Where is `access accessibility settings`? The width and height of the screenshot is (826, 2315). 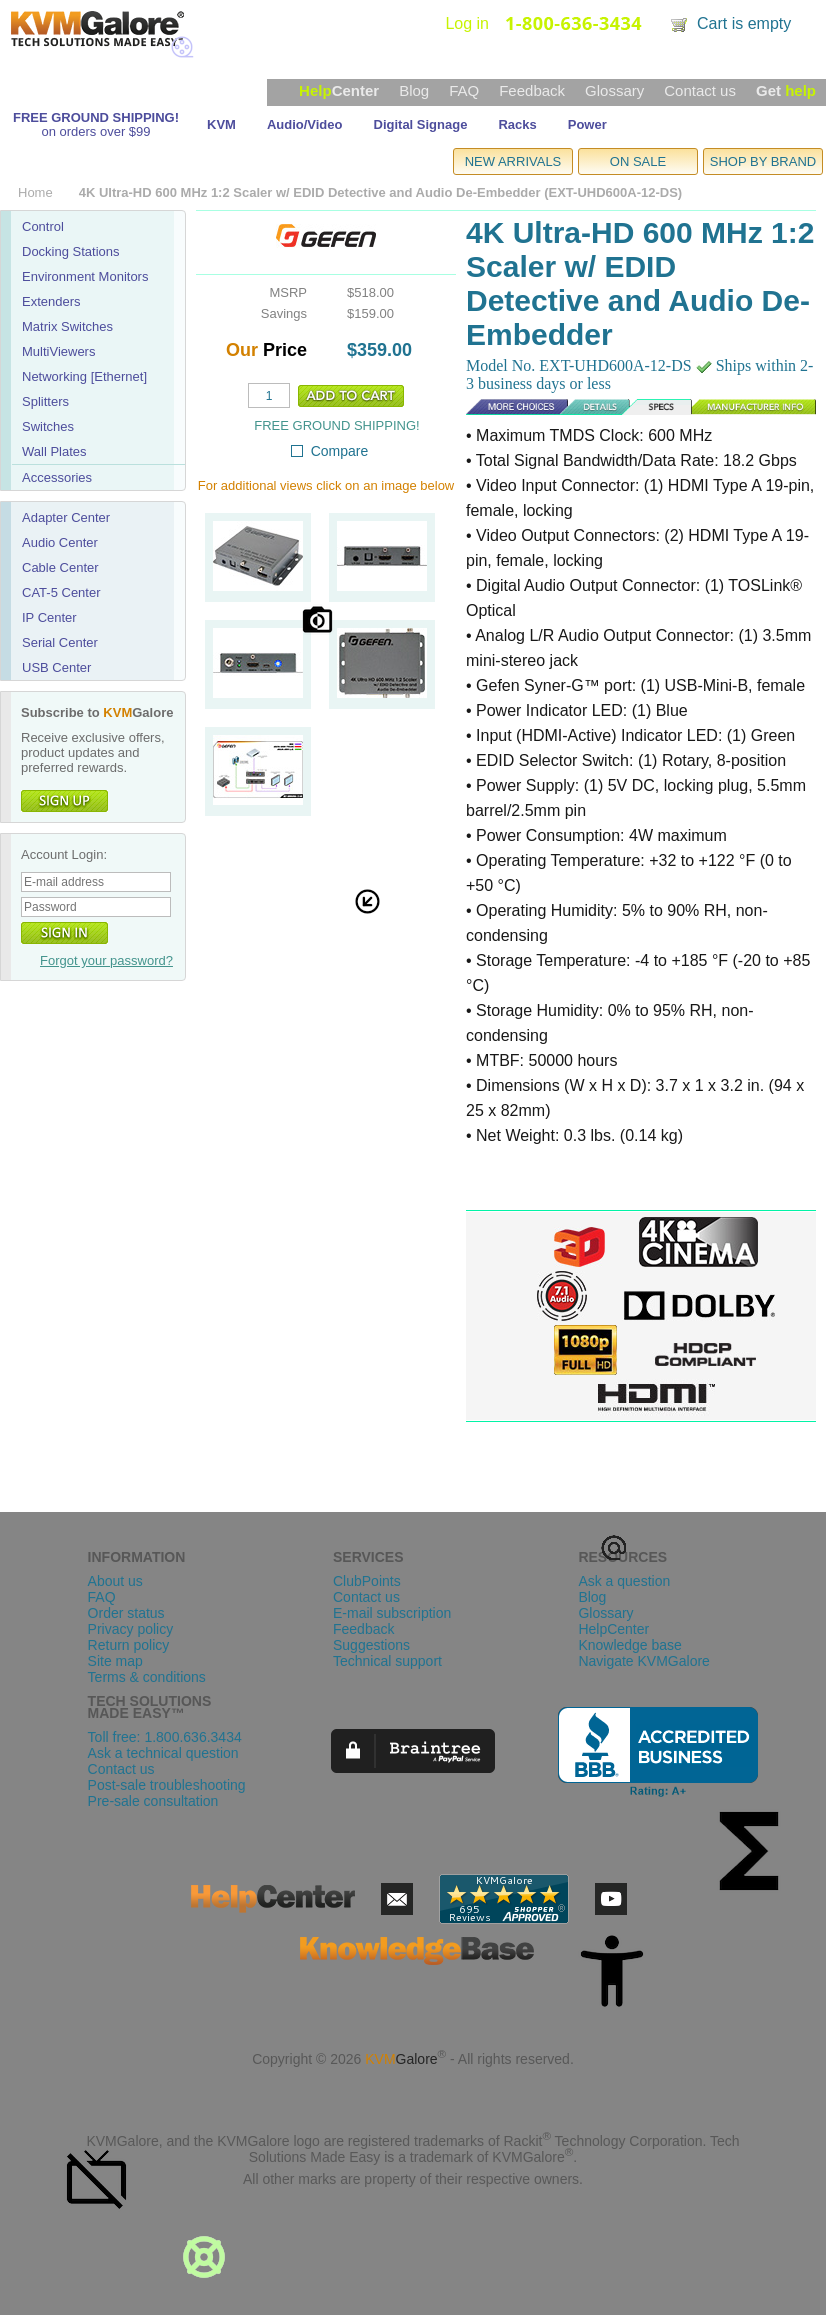
access accessibility settings is located at coordinates (612, 1971).